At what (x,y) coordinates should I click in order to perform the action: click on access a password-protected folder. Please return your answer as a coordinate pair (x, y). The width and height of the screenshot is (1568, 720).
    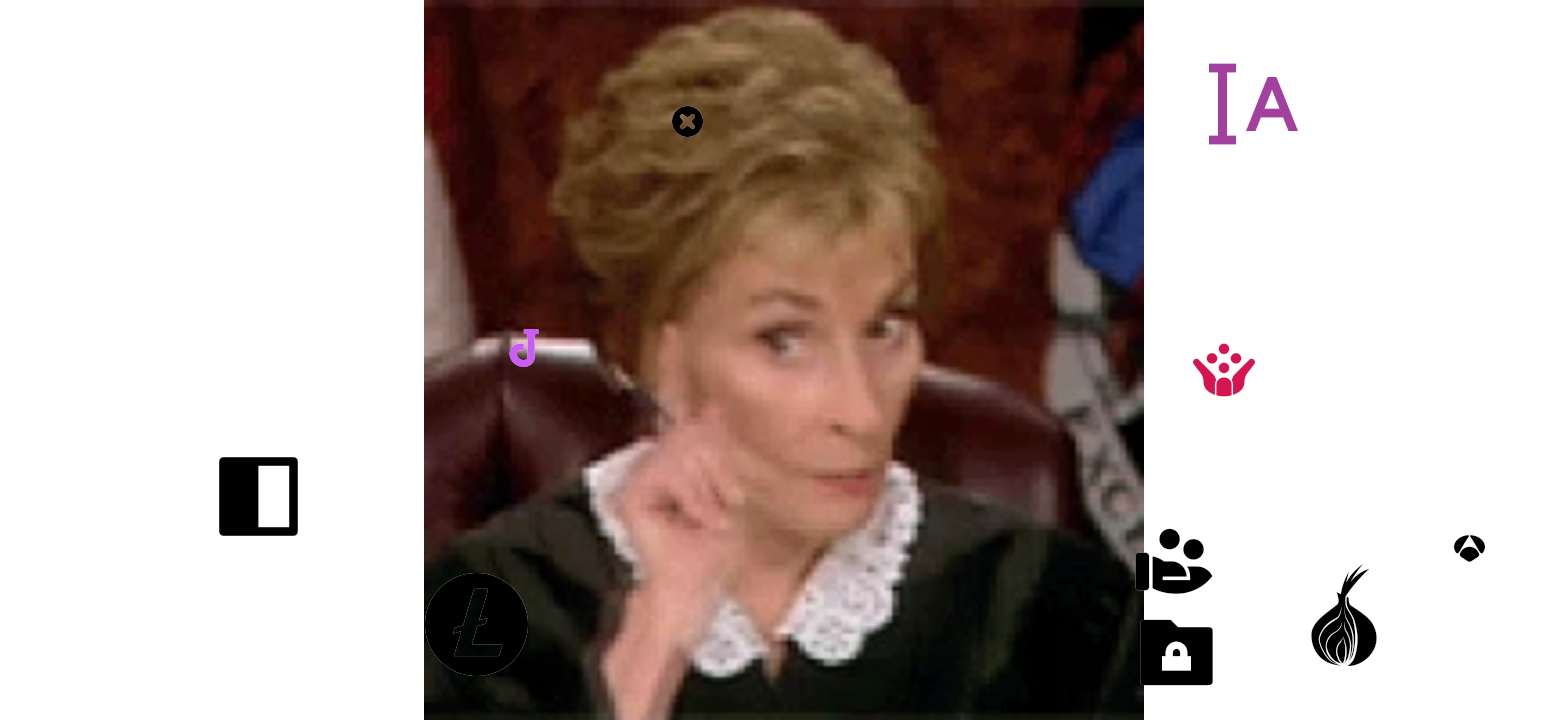
    Looking at the image, I should click on (1176, 652).